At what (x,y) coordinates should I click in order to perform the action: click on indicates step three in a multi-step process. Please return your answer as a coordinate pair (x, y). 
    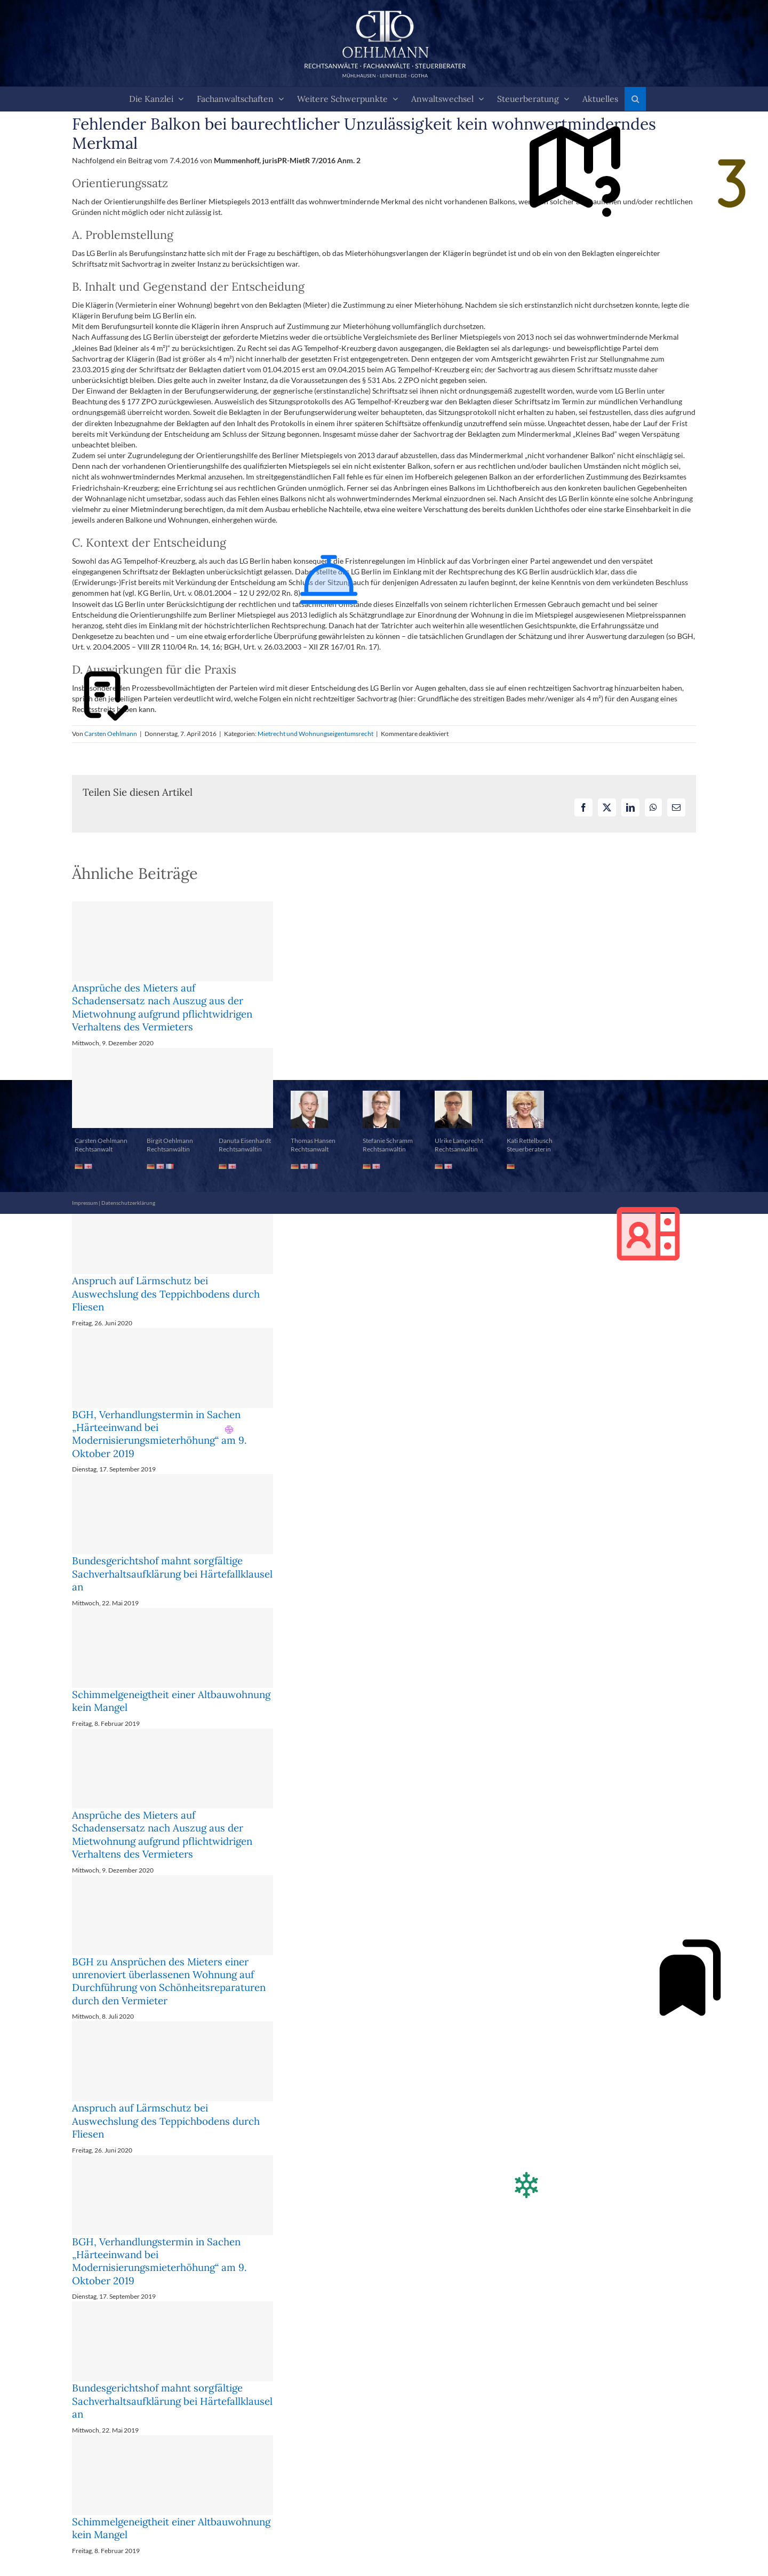
    Looking at the image, I should click on (732, 183).